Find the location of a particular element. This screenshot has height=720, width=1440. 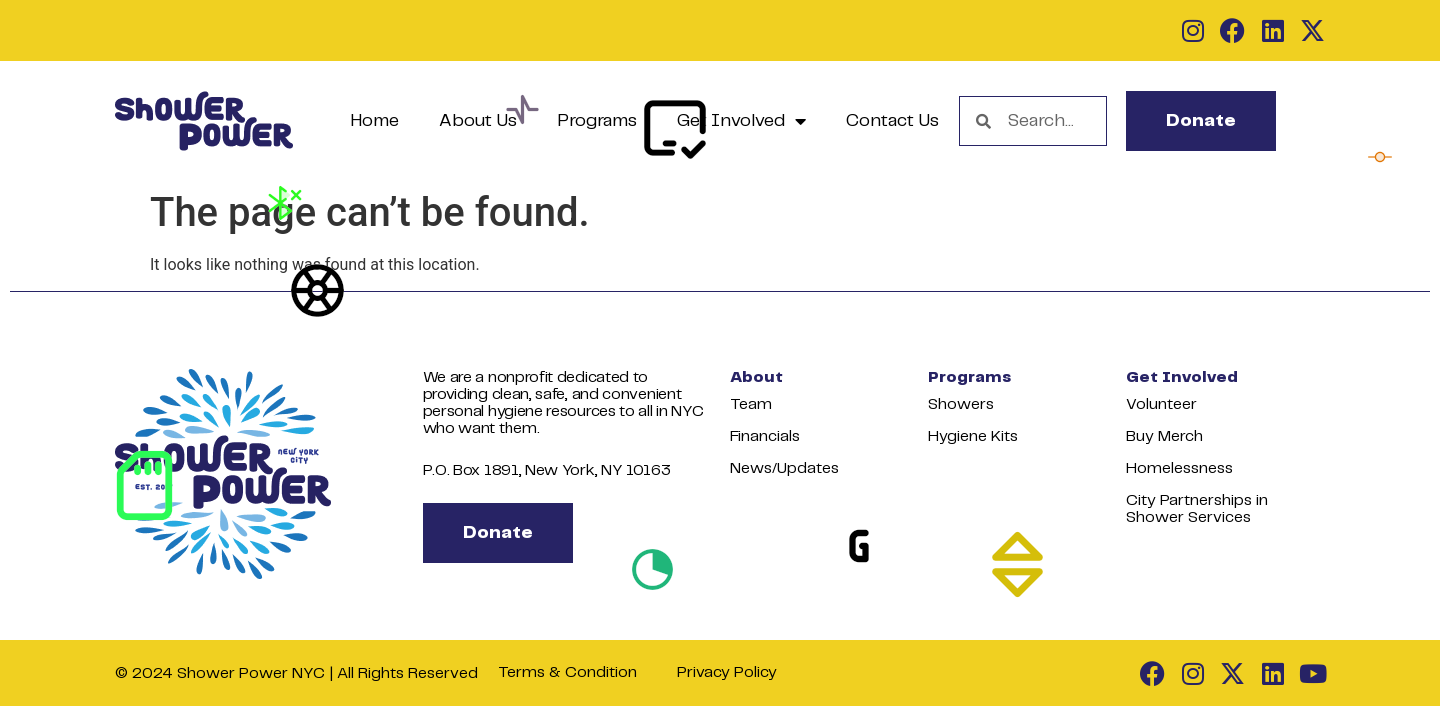

indicates 30% progress or completion is located at coordinates (652, 569).